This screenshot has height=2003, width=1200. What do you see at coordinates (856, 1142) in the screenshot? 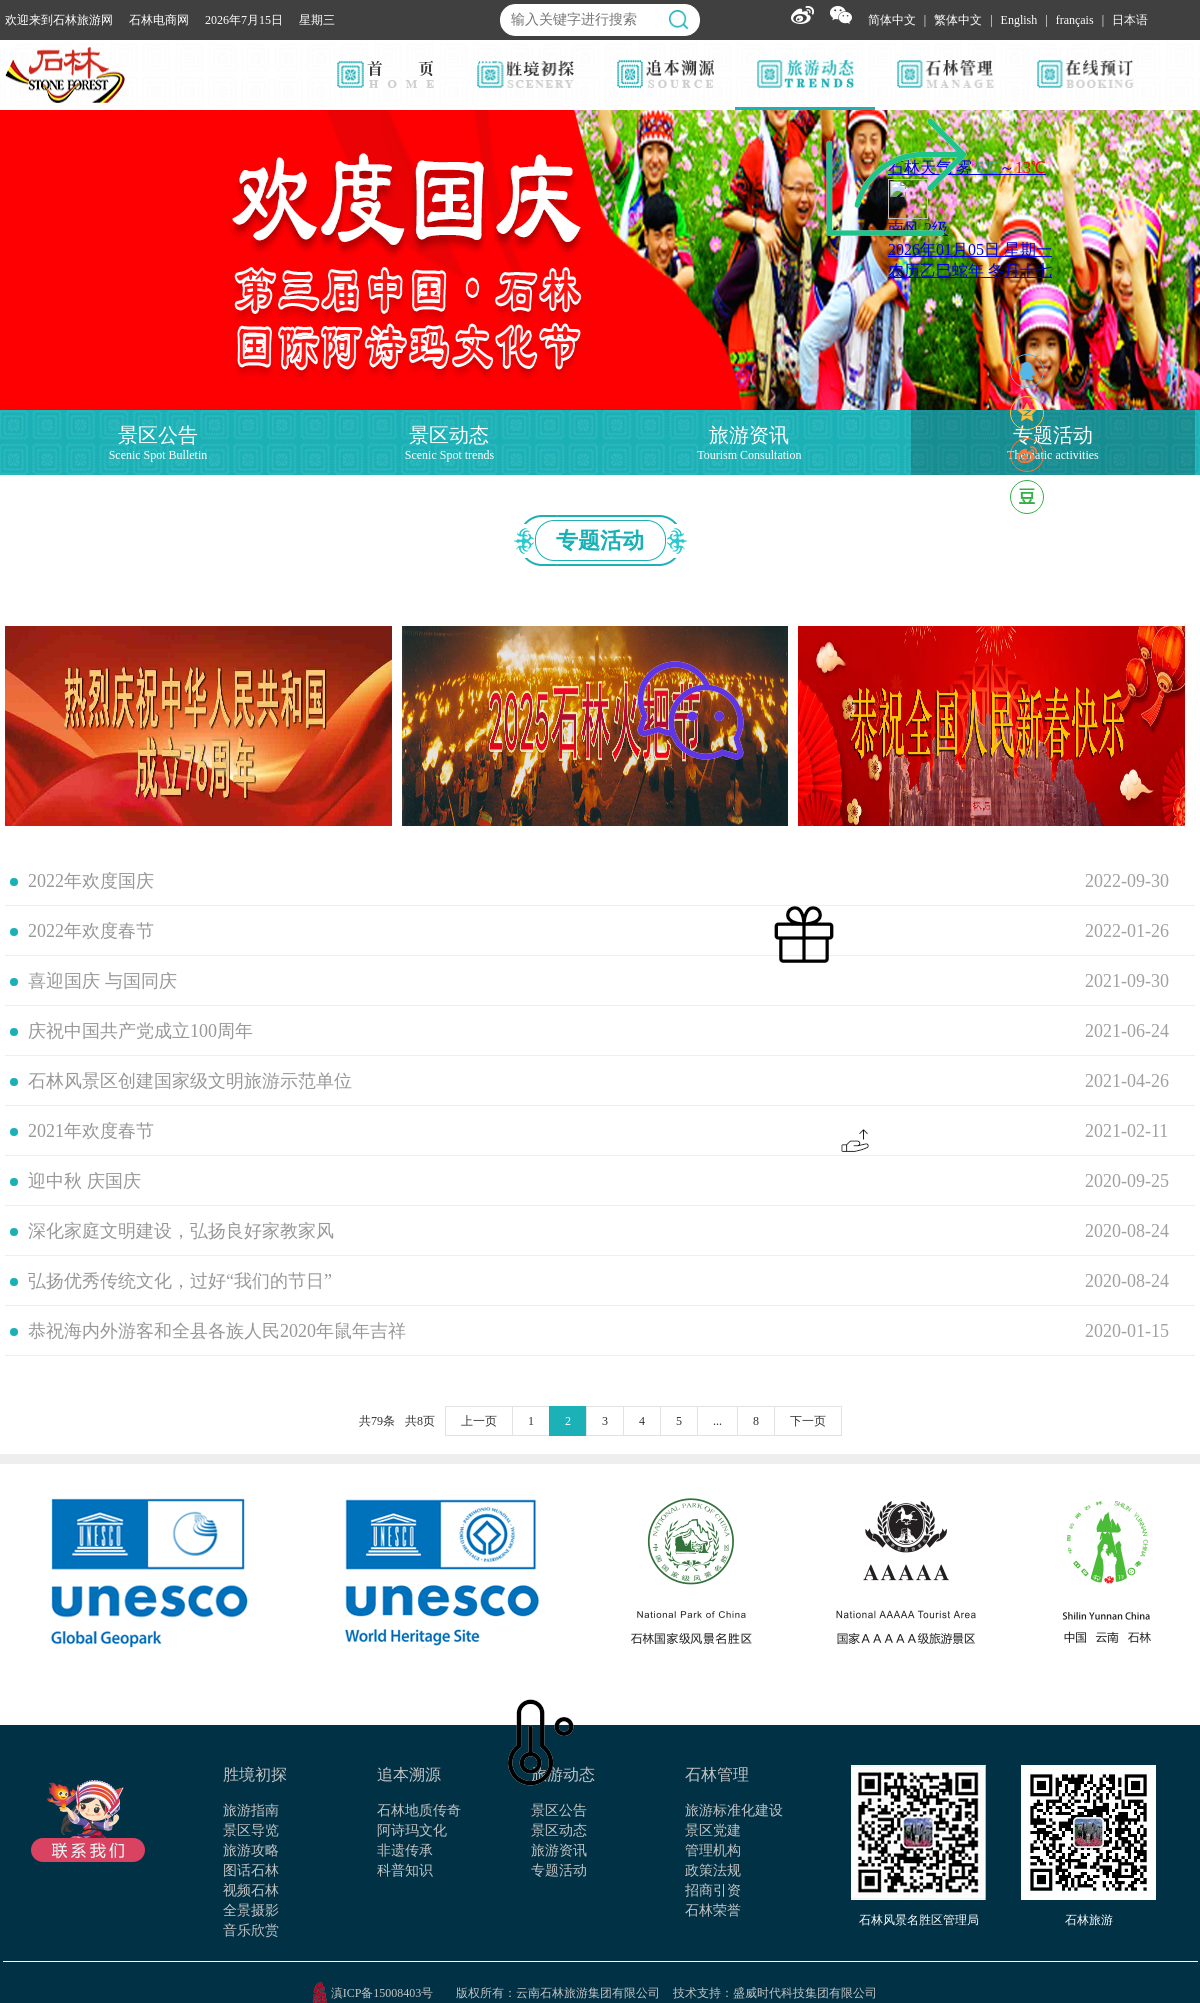
I see `upload or share content manually` at bounding box center [856, 1142].